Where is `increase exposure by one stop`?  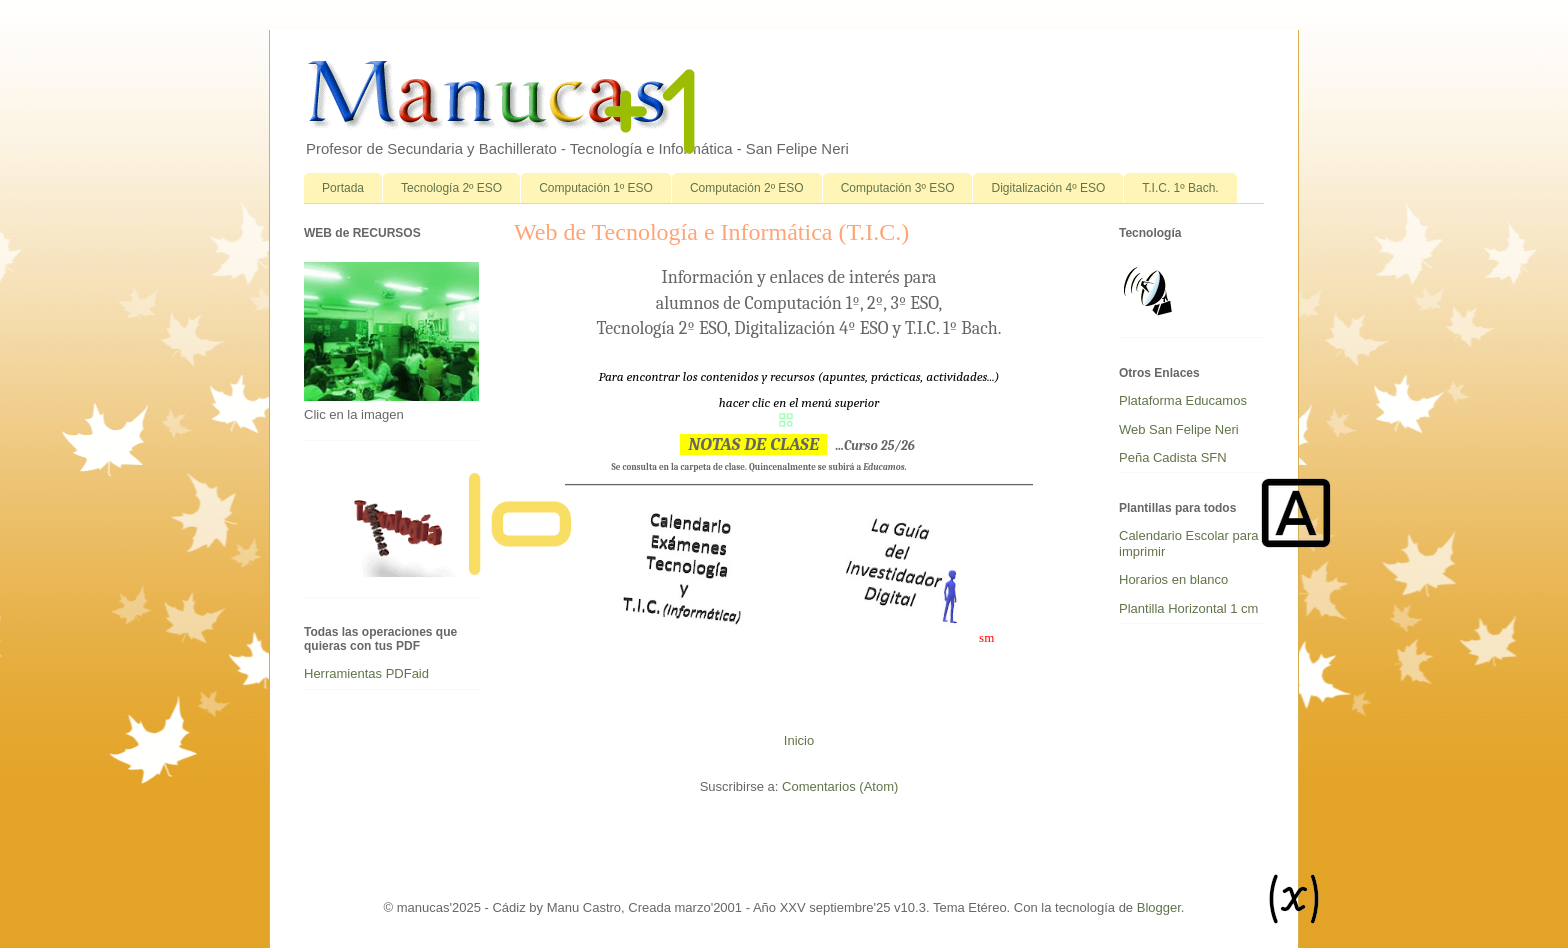 increase exposure by one stop is located at coordinates (657, 111).